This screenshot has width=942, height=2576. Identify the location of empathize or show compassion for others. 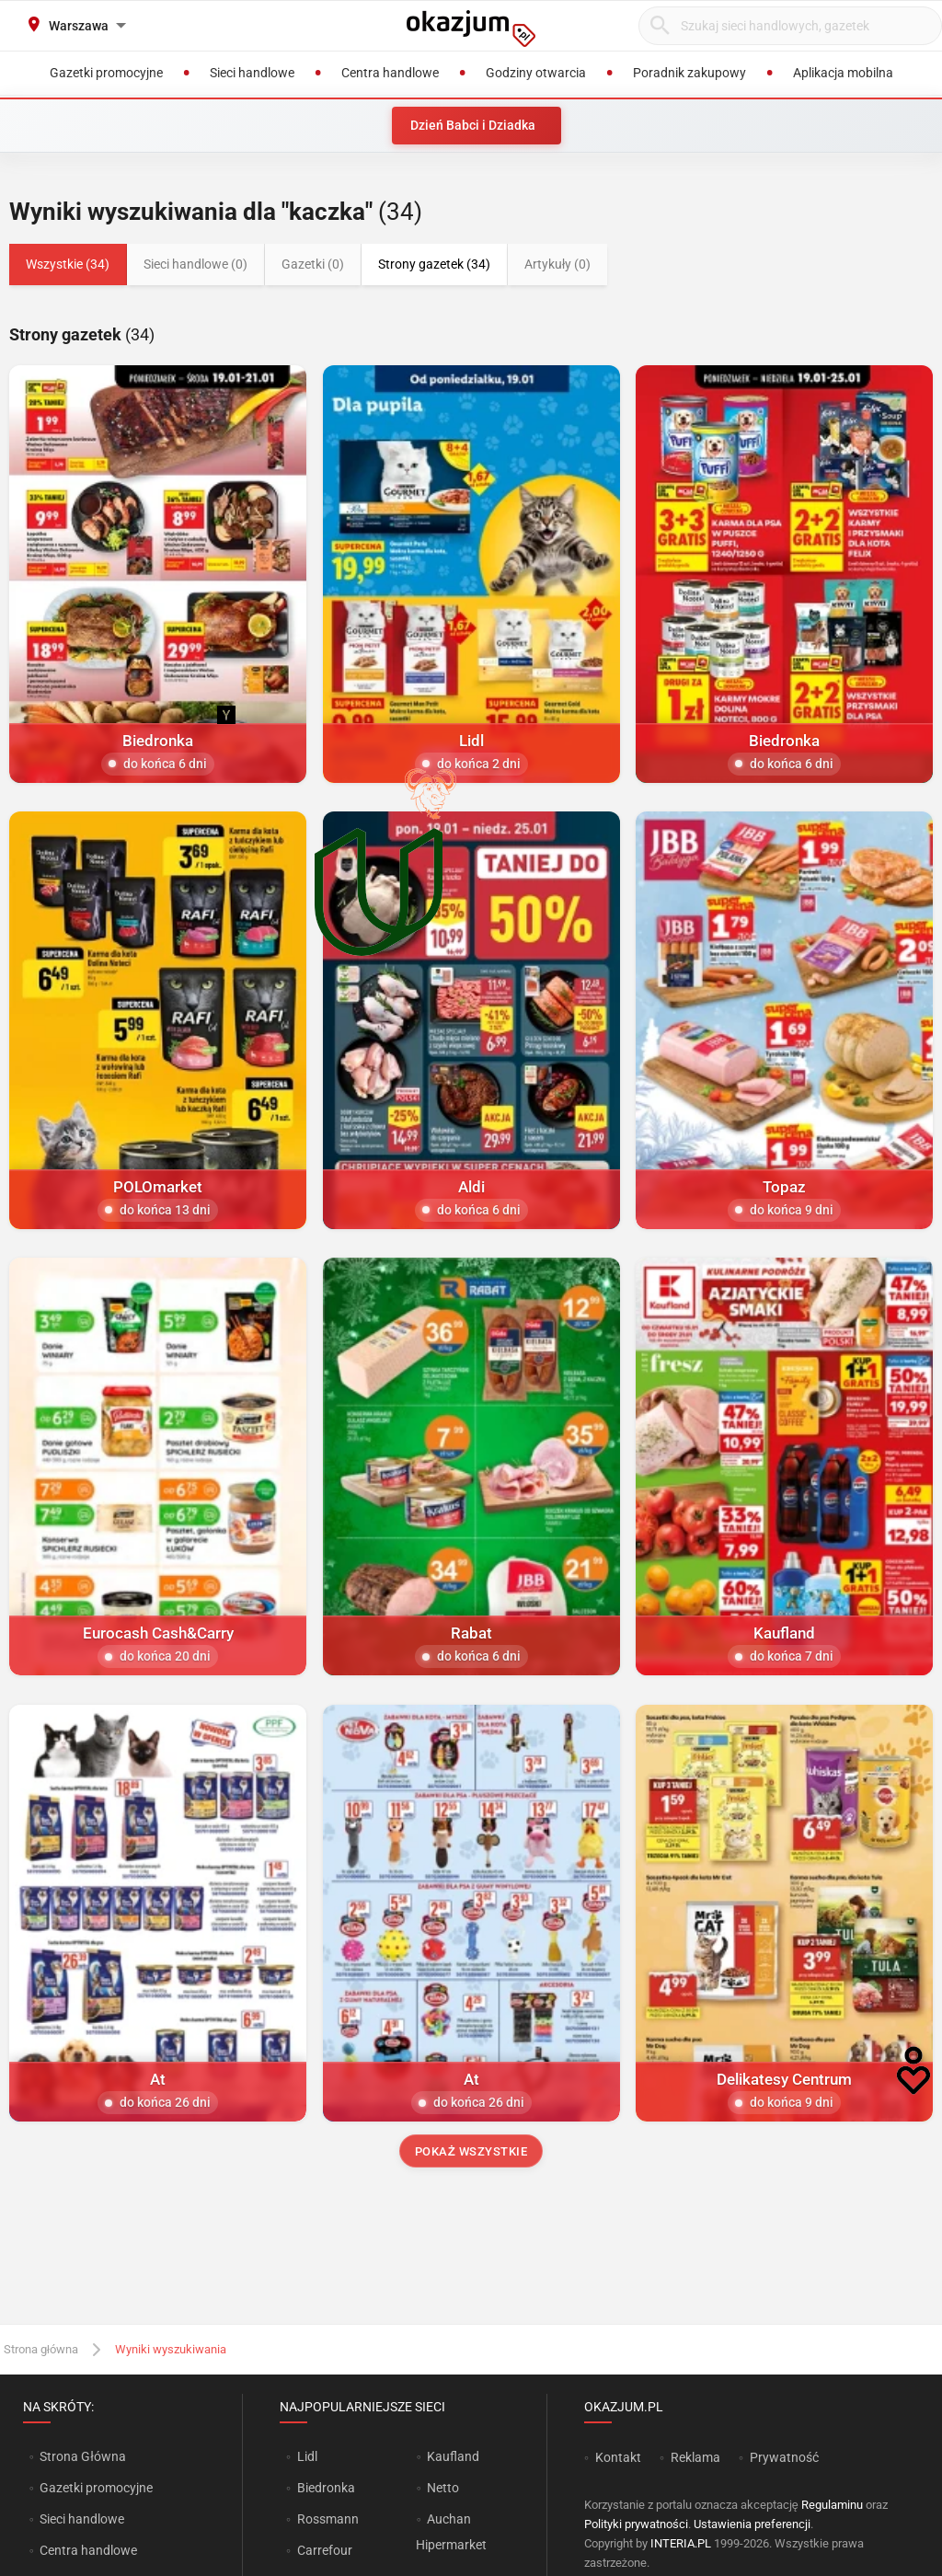
(913, 2071).